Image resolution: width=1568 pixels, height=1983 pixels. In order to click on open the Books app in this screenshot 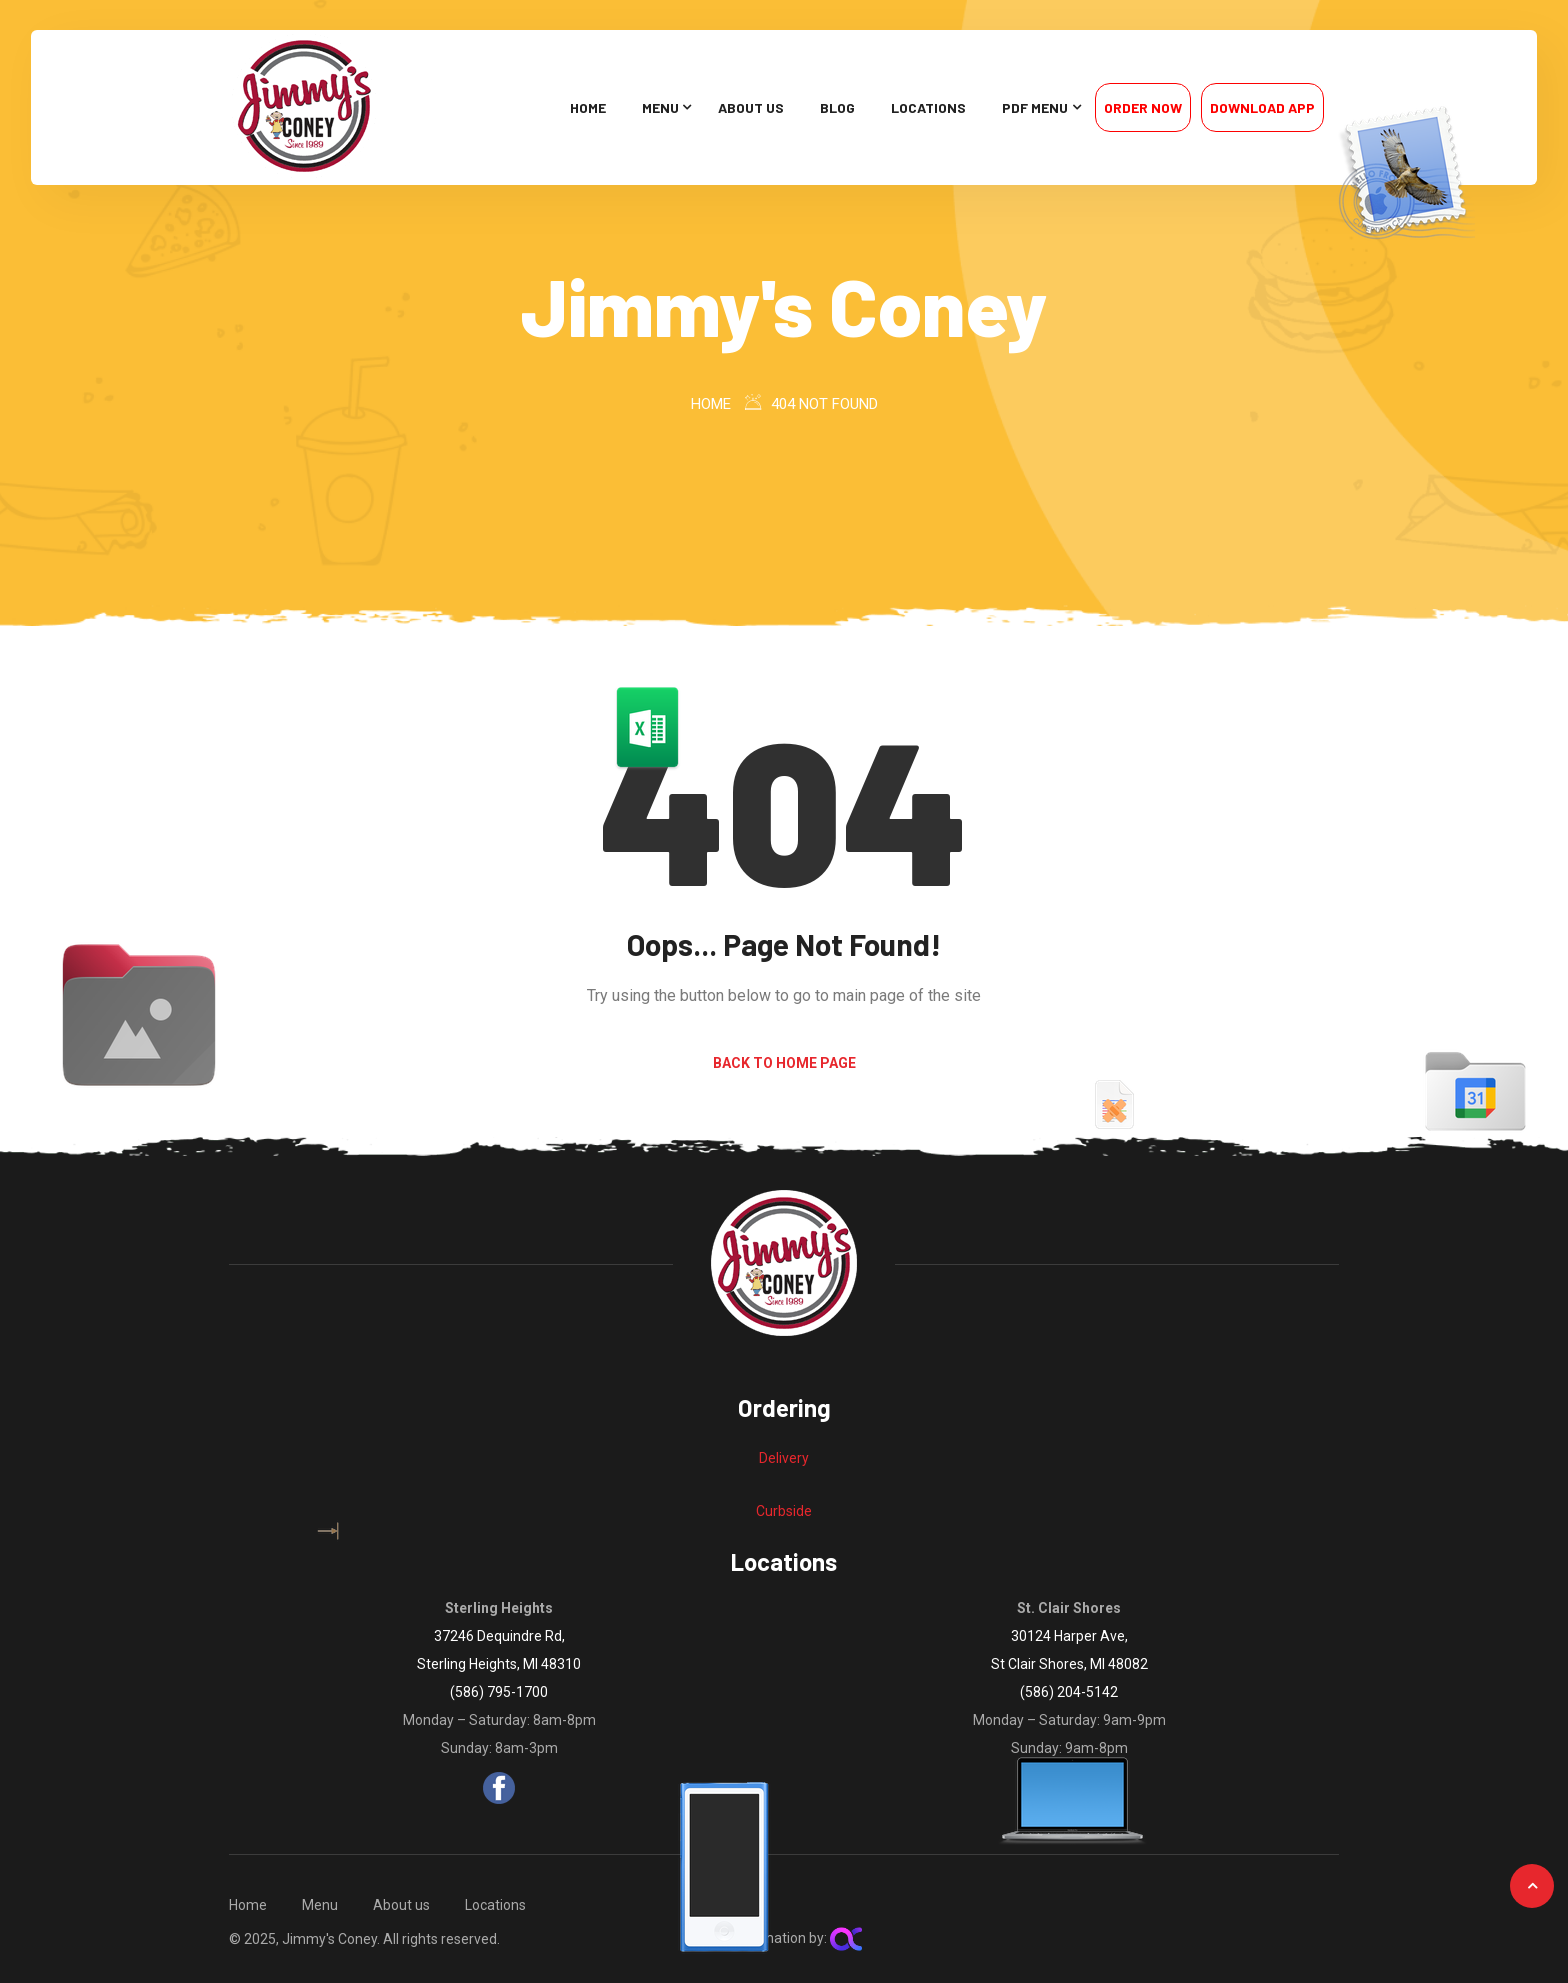, I will do `click(1102, 1409)`.